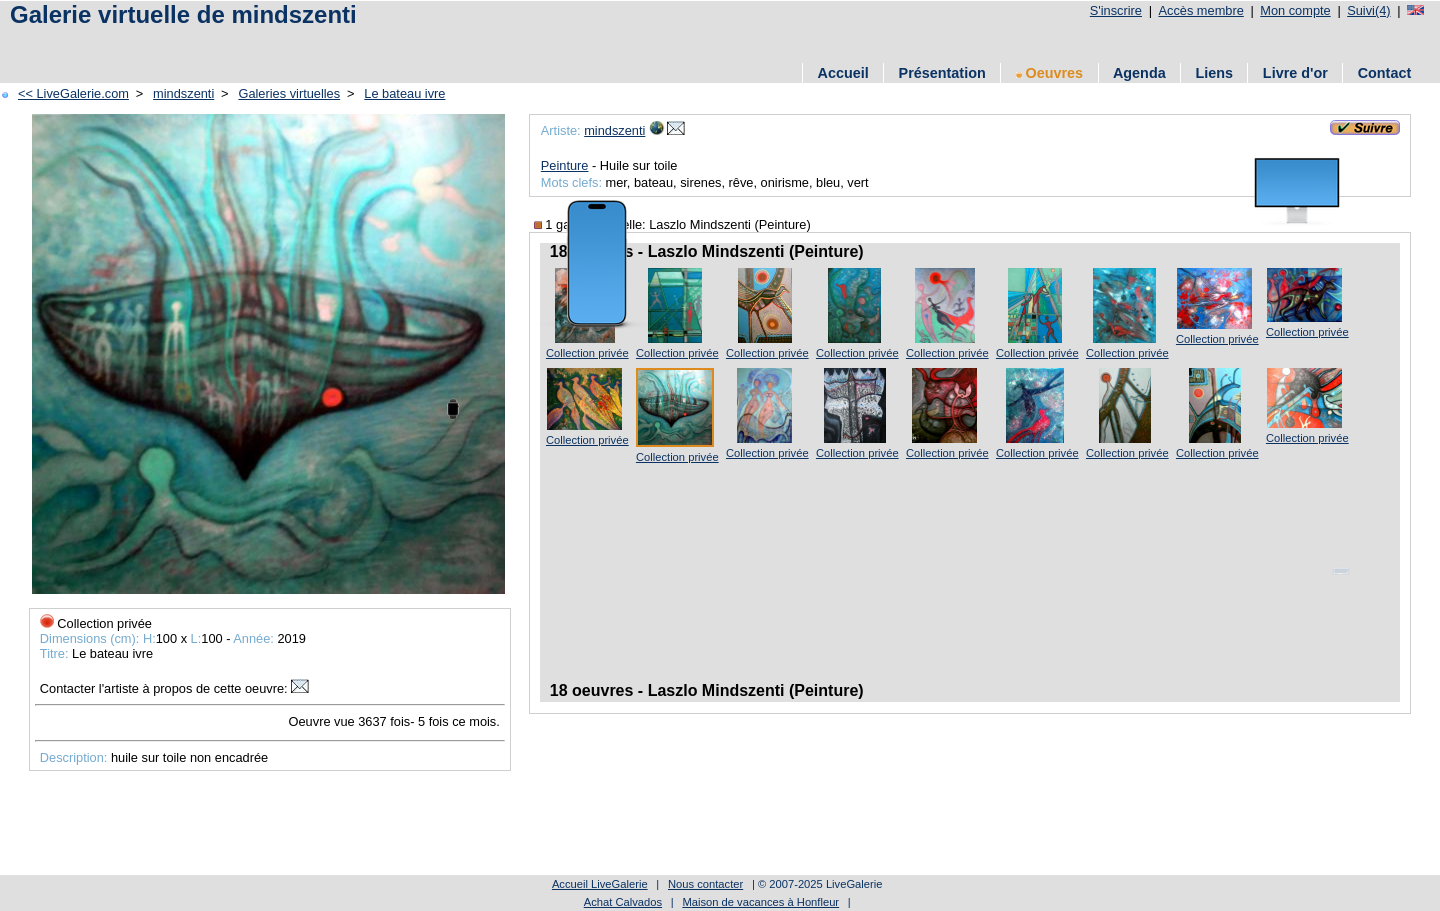  I want to click on connect a bluetooth keyboard, so click(1341, 571).